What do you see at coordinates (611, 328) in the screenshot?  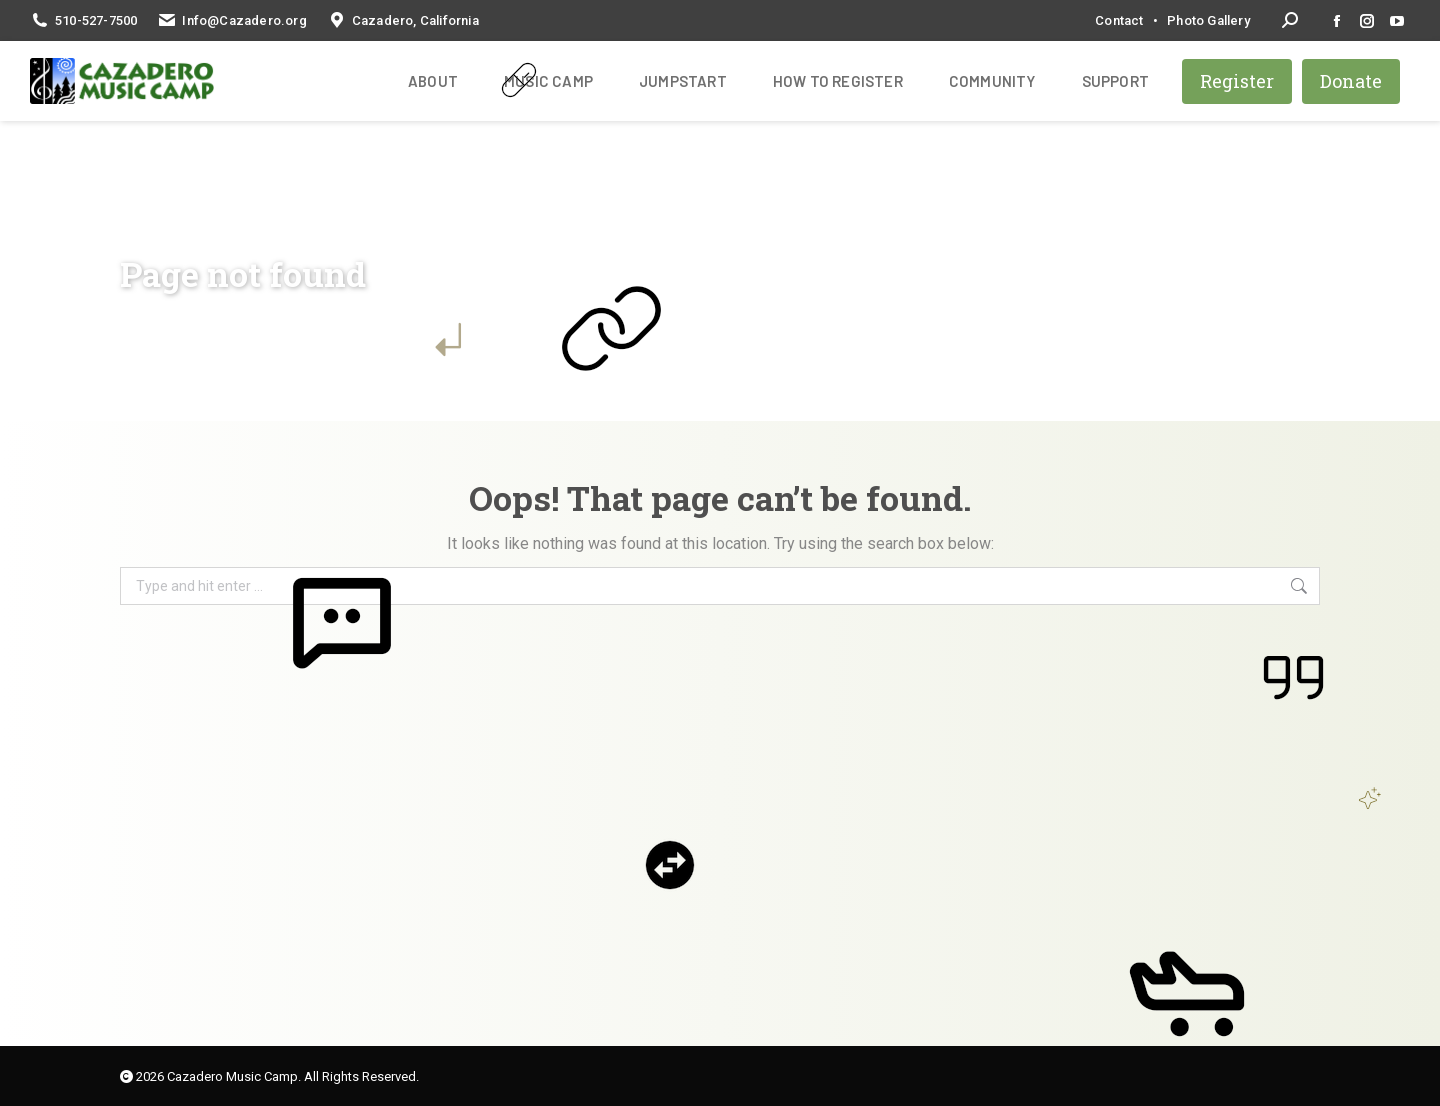 I see `copy or share a link` at bounding box center [611, 328].